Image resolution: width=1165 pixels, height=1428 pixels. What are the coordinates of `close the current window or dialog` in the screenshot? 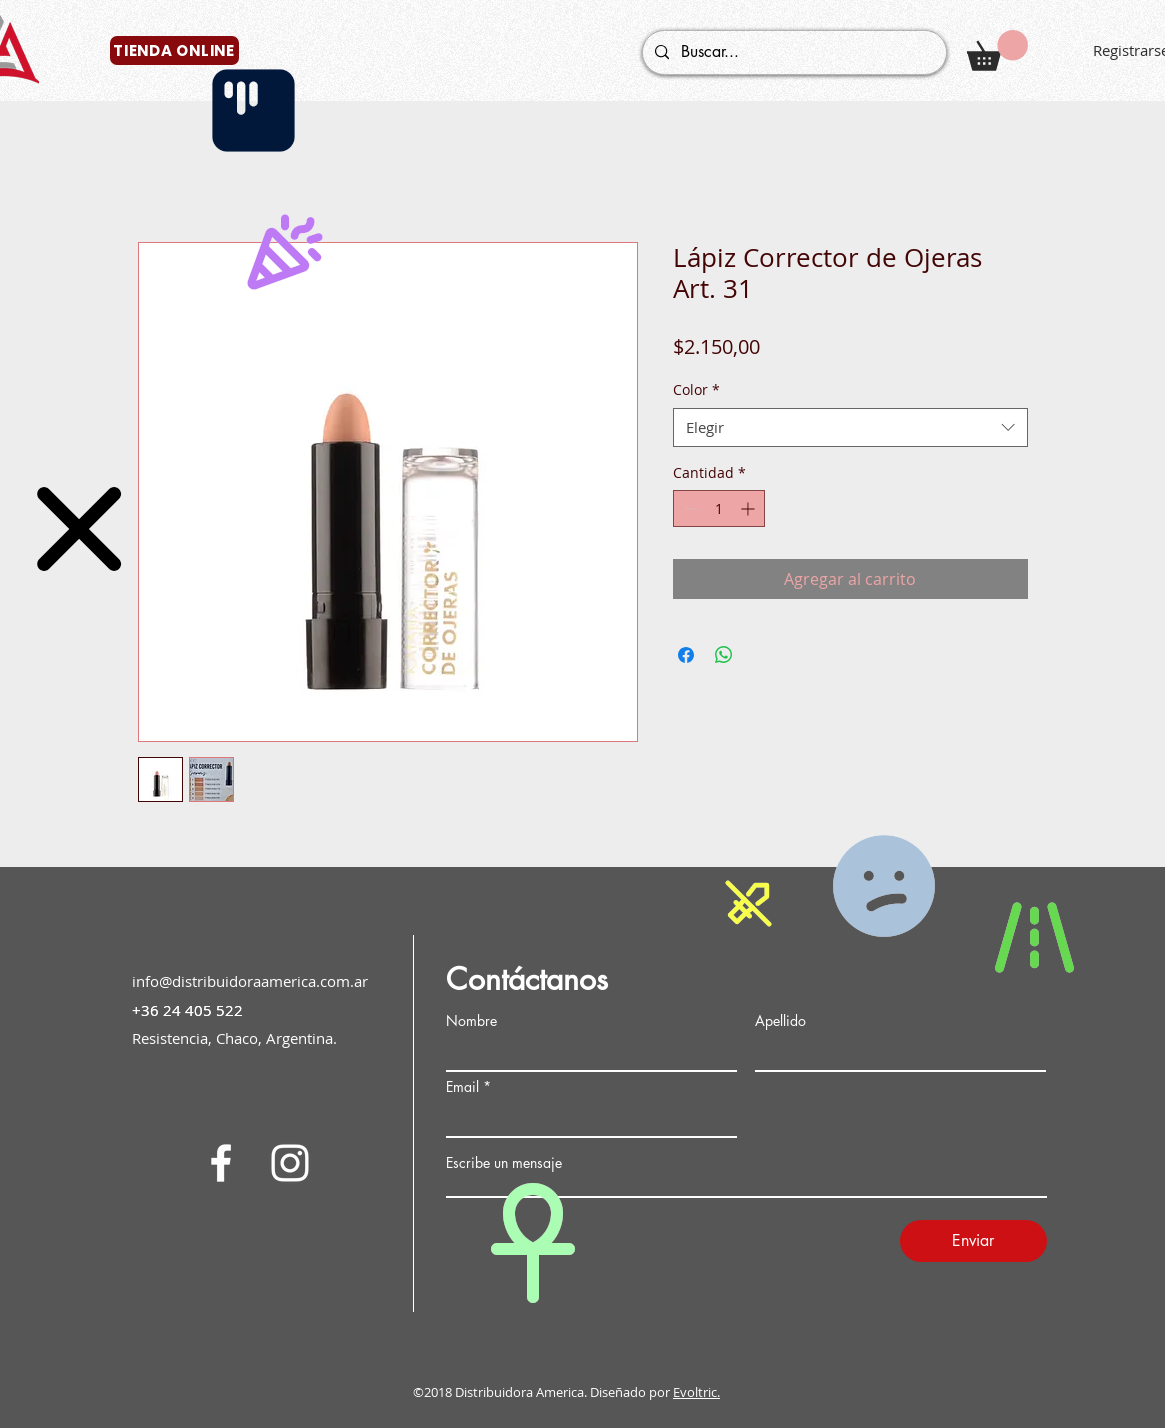 It's located at (79, 529).